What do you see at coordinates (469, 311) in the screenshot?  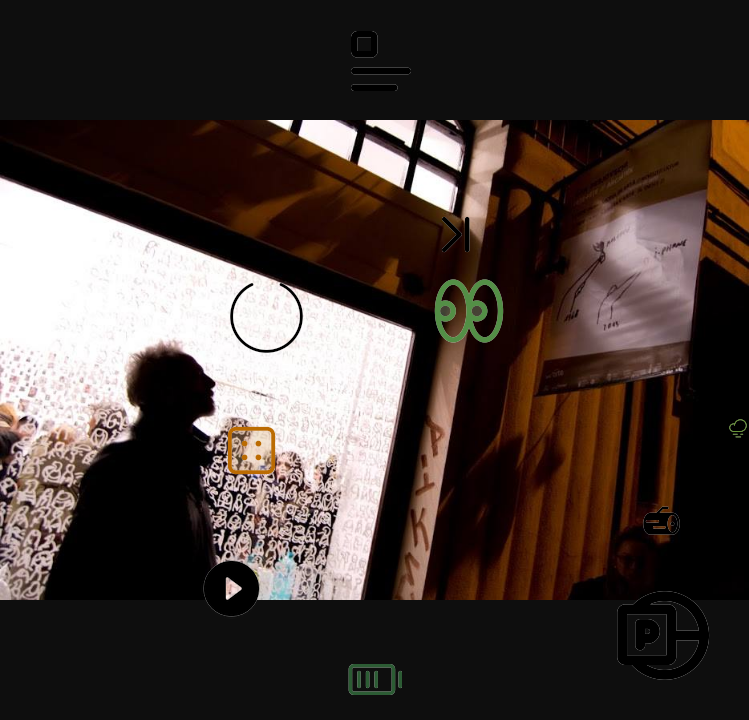 I see `view who has seen your content` at bounding box center [469, 311].